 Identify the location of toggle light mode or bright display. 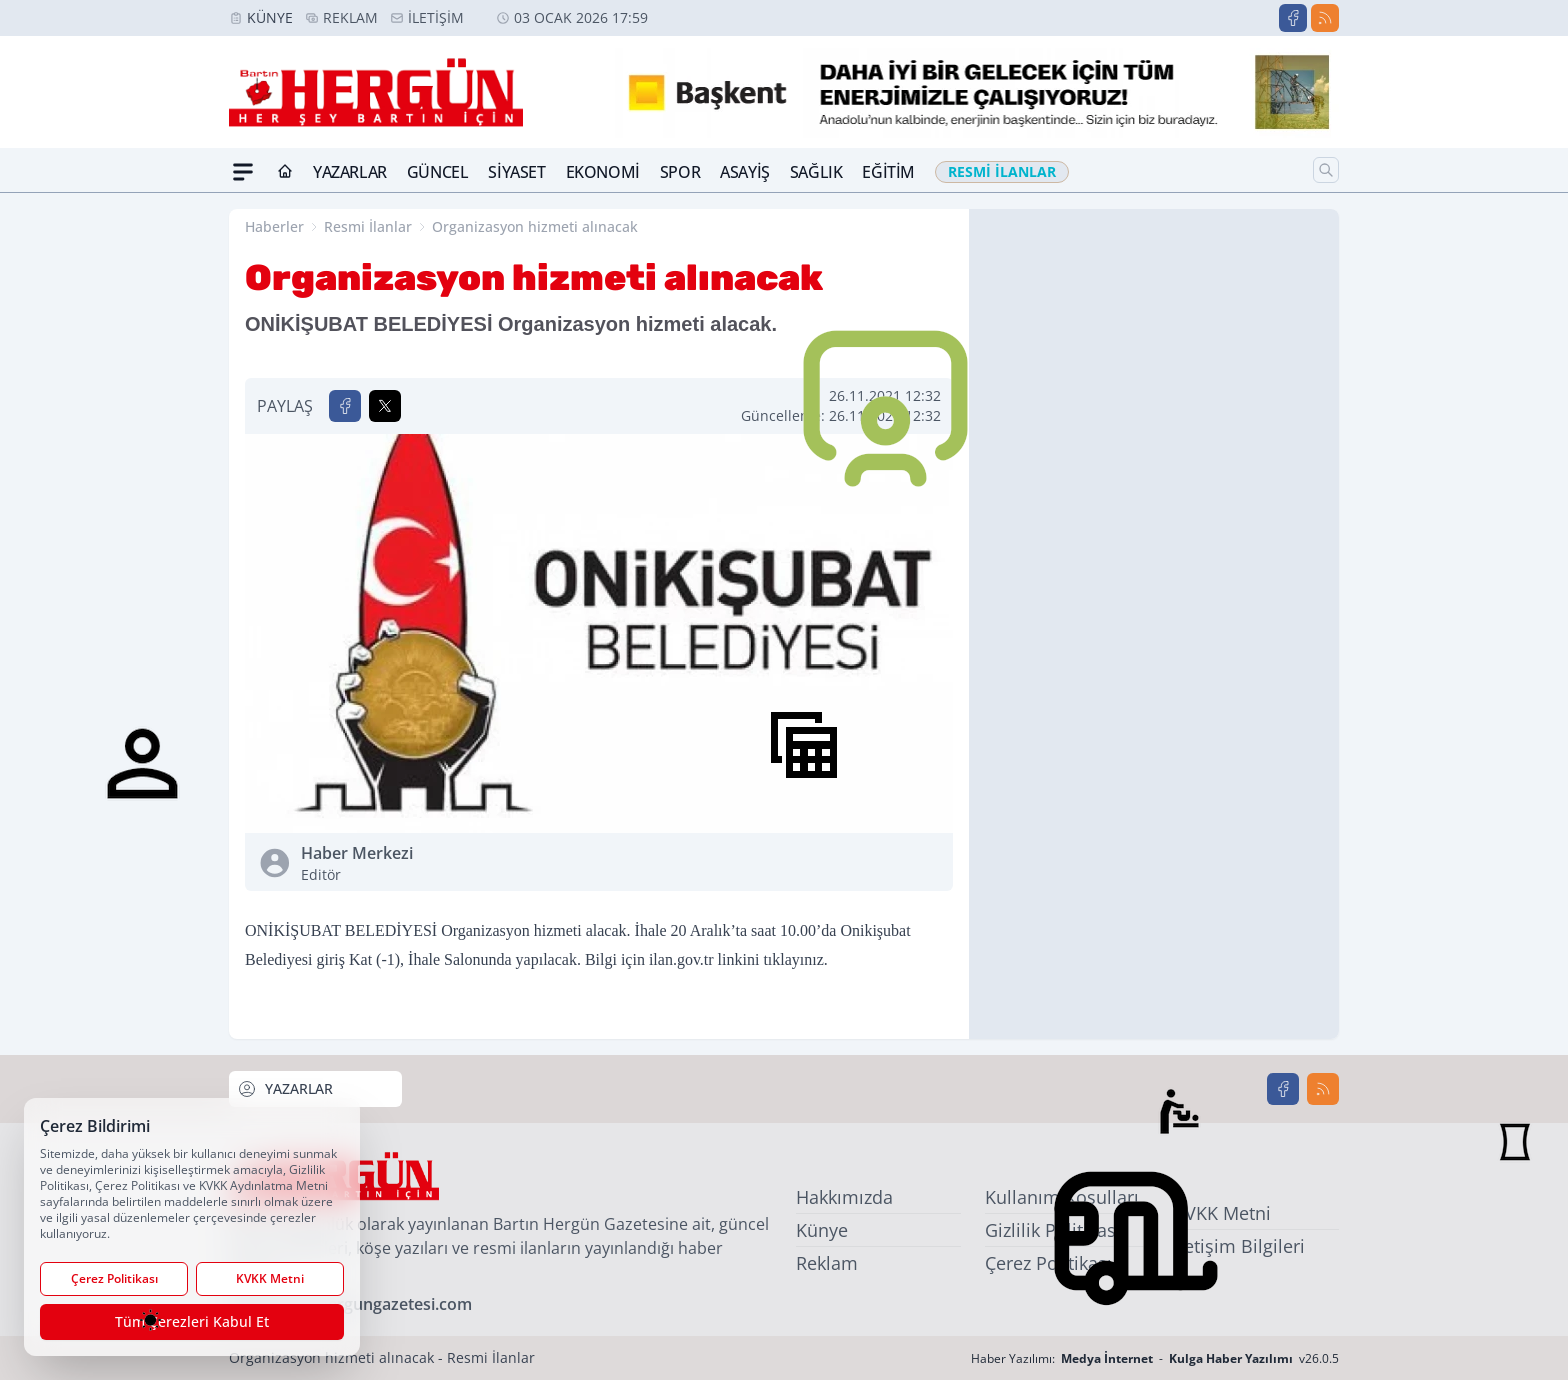
(150, 1320).